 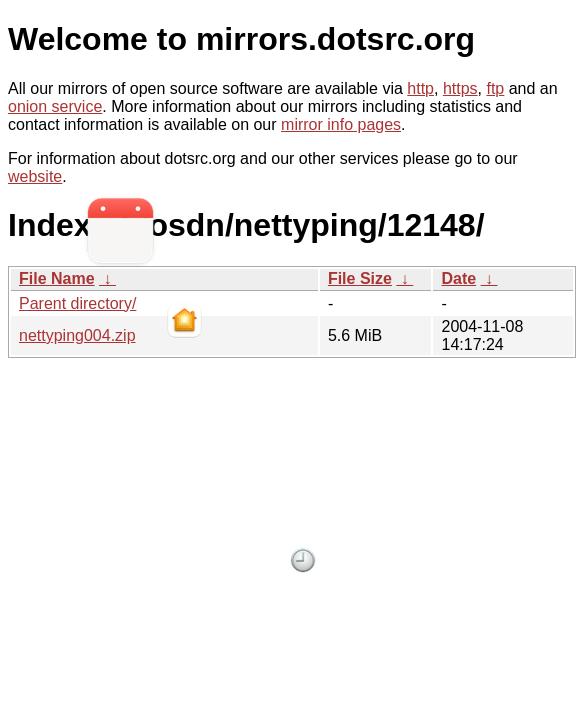 I want to click on open a calendar file, so click(x=120, y=231).